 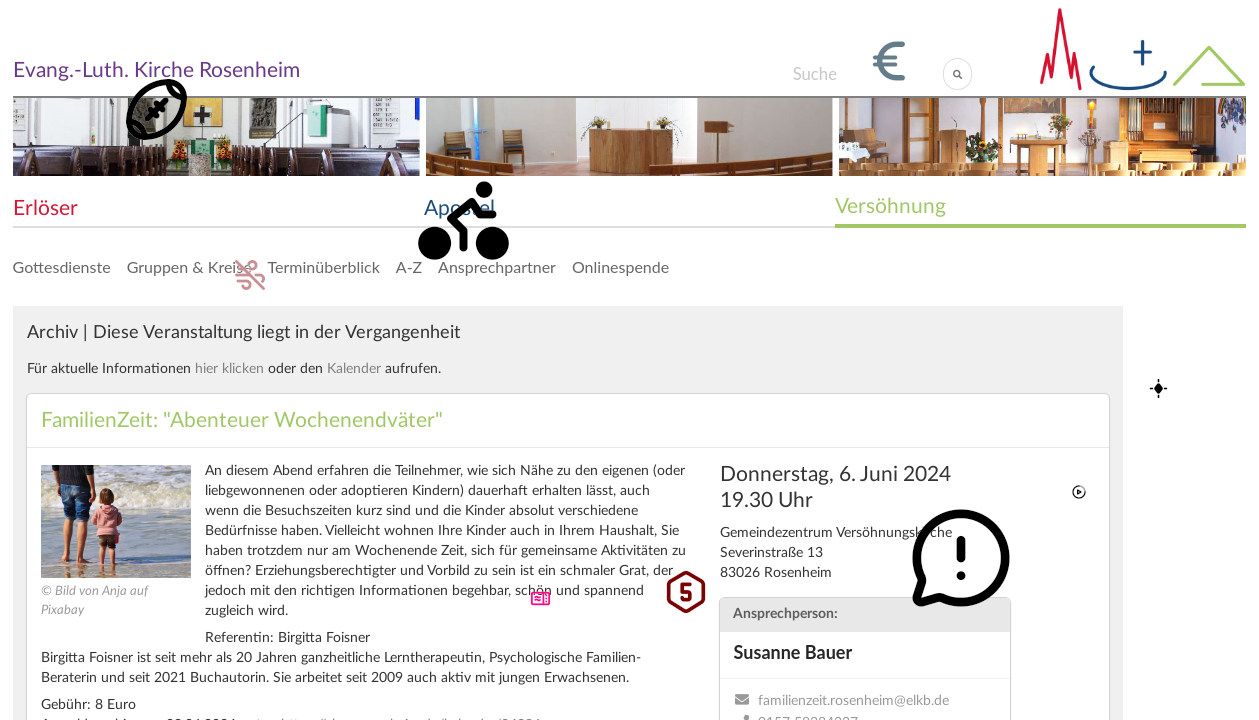 What do you see at coordinates (1158, 388) in the screenshot?
I see `center-align keyframes on the timeline` at bounding box center [1158, 388].